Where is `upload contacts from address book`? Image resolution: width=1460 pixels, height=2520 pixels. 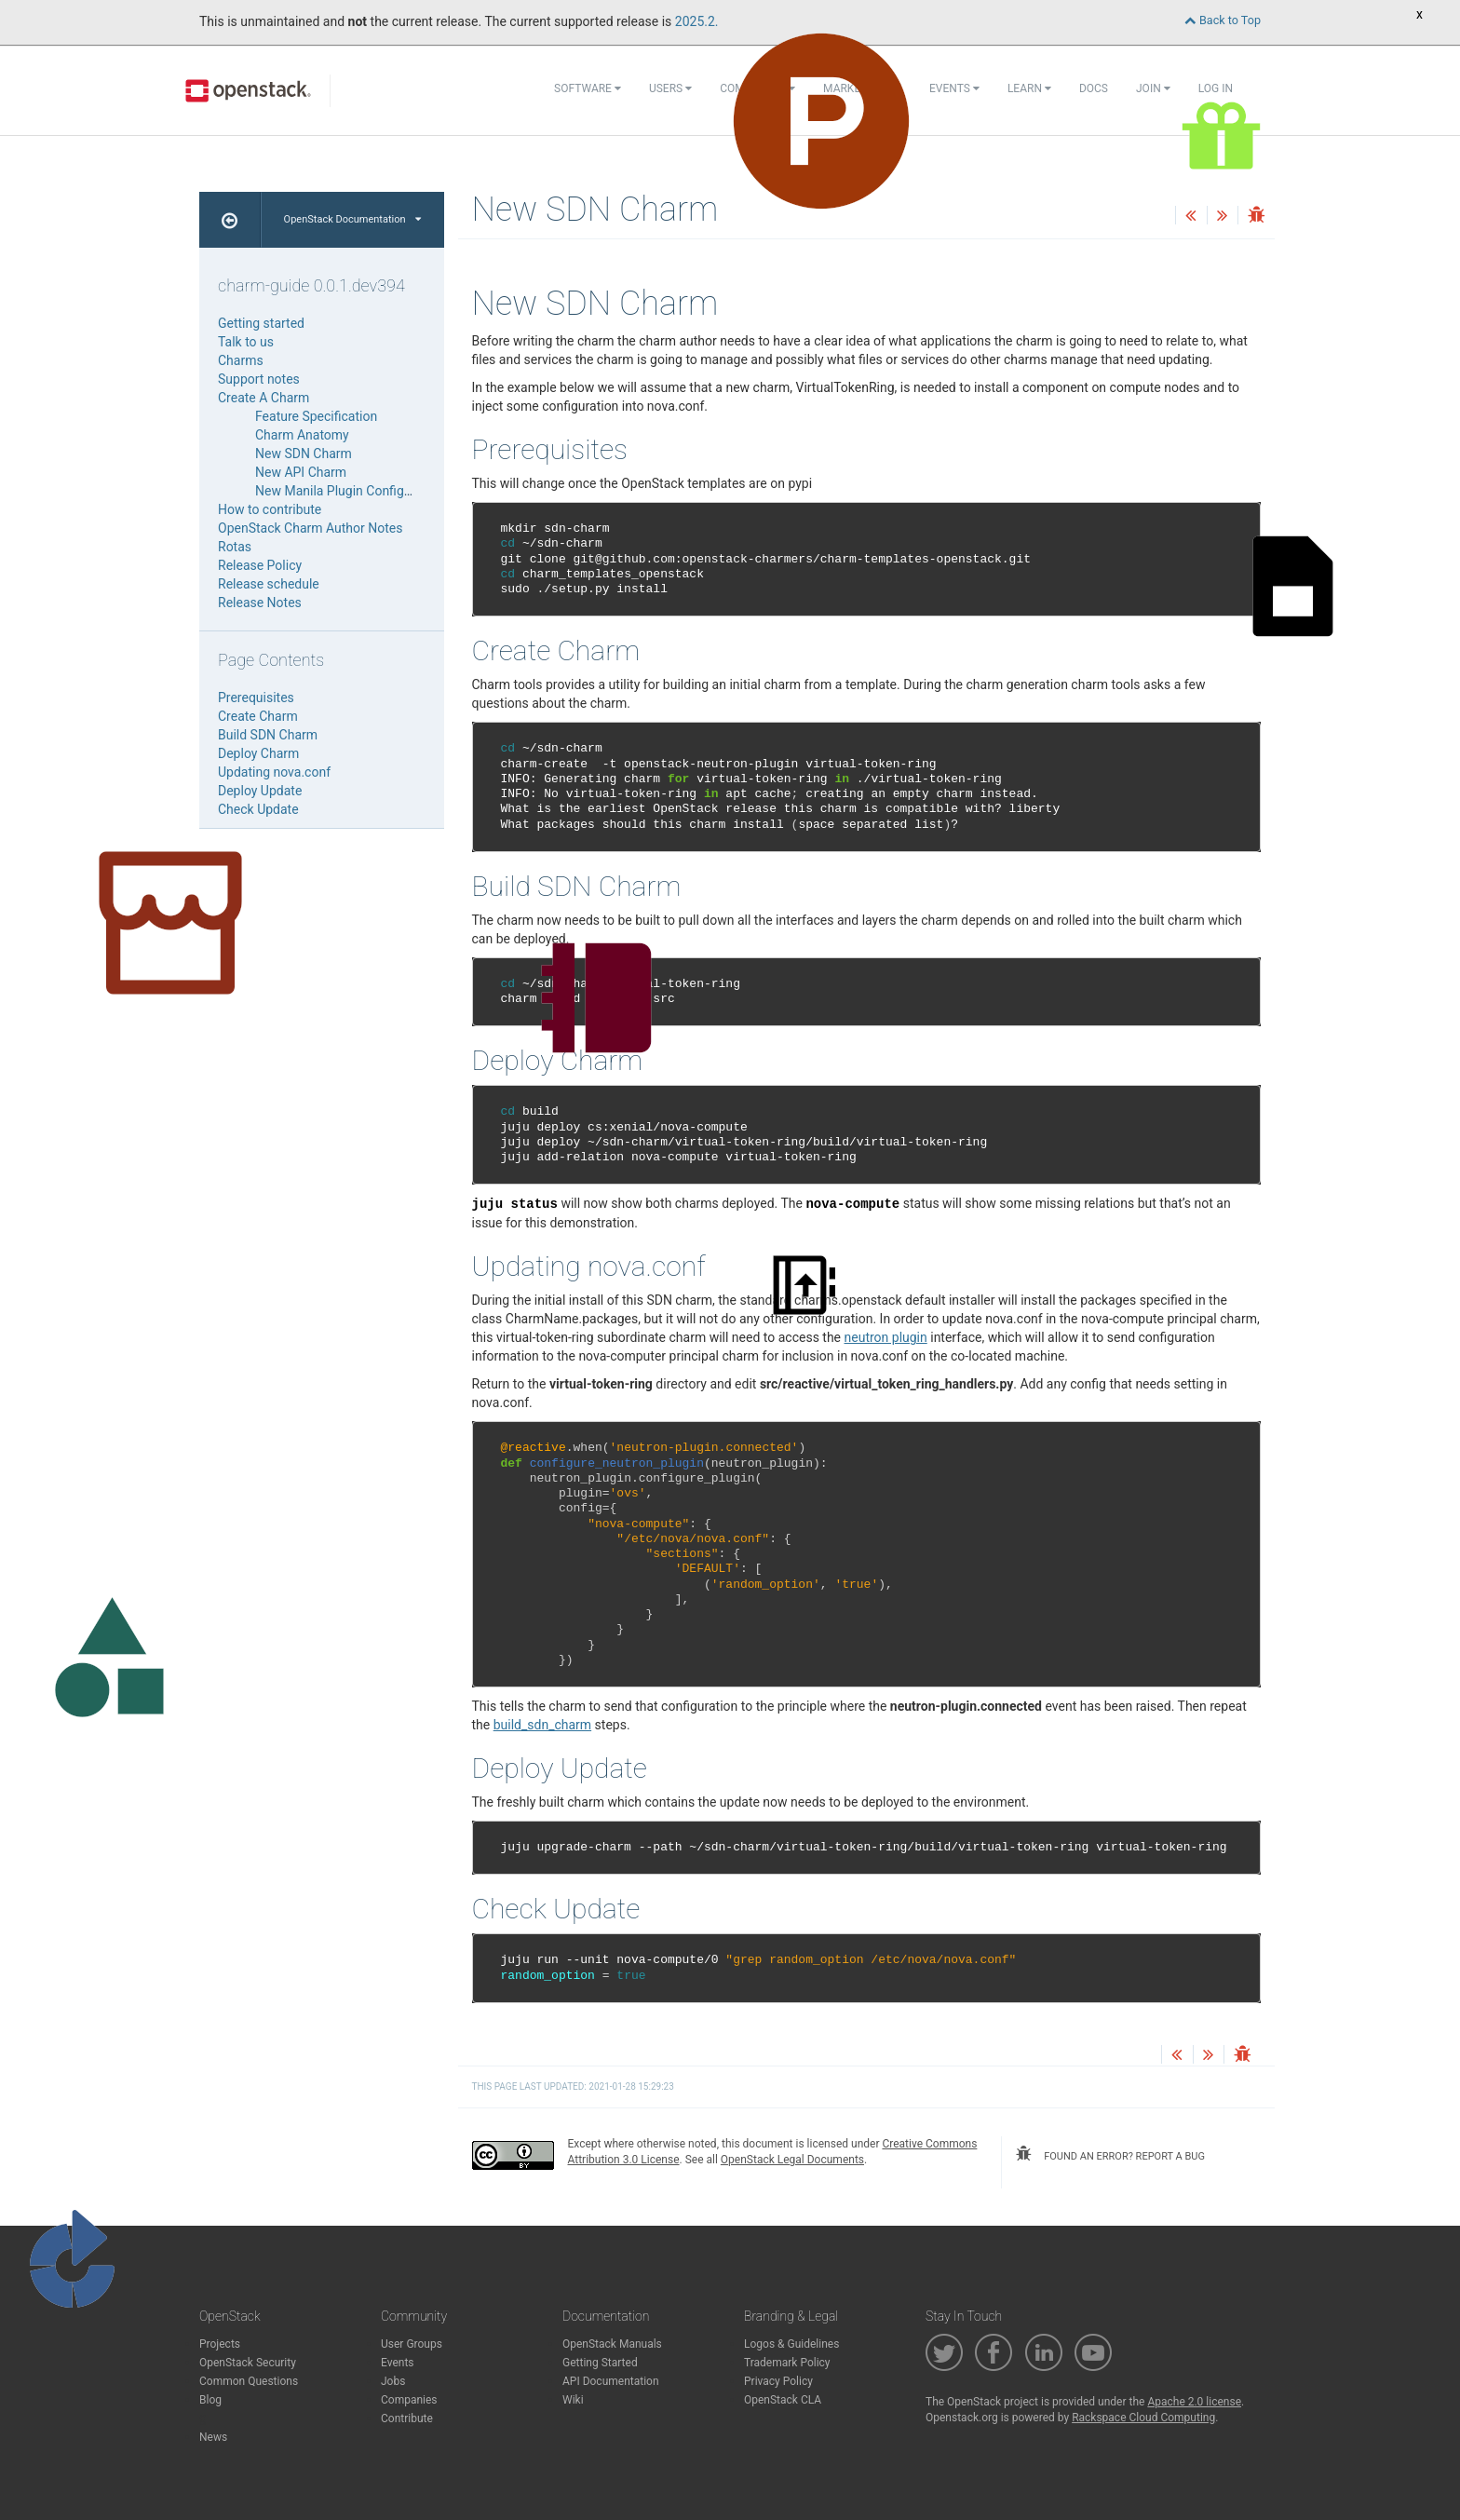
upload contacts from address book is located at coordinates (800, 1285).